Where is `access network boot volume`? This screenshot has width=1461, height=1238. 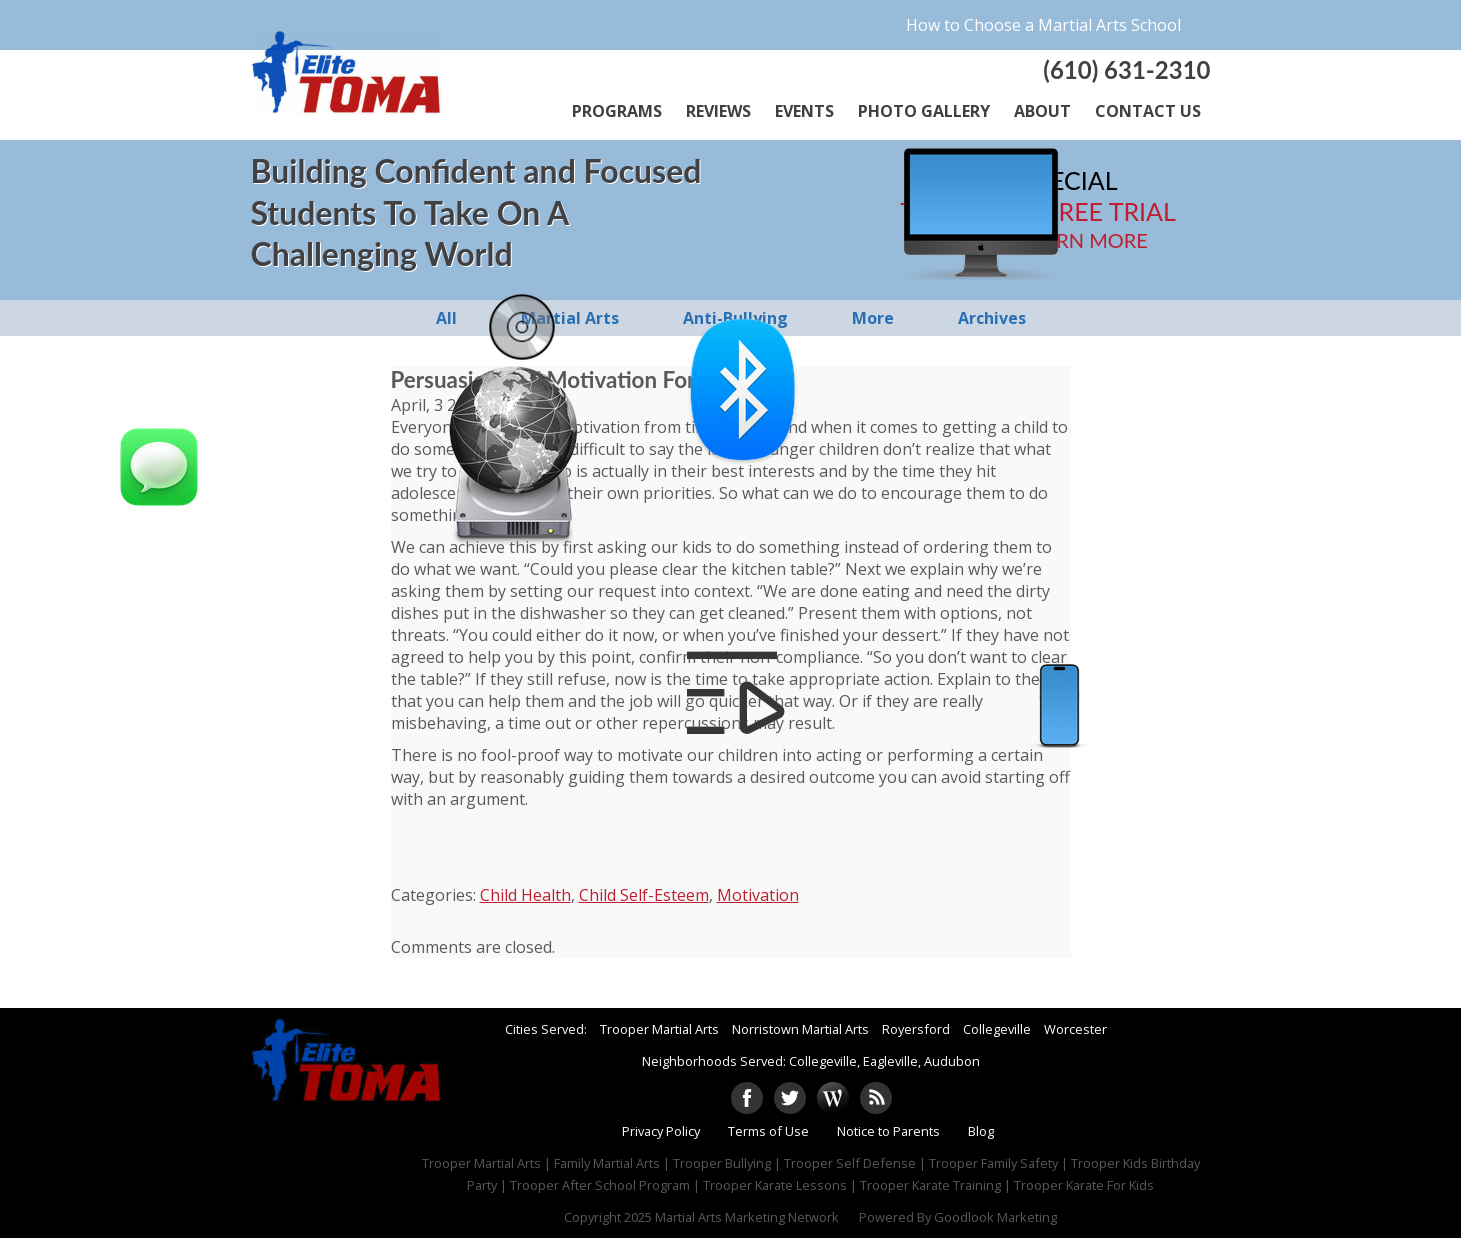
access network boot volume is located at coordinates (508, 456).